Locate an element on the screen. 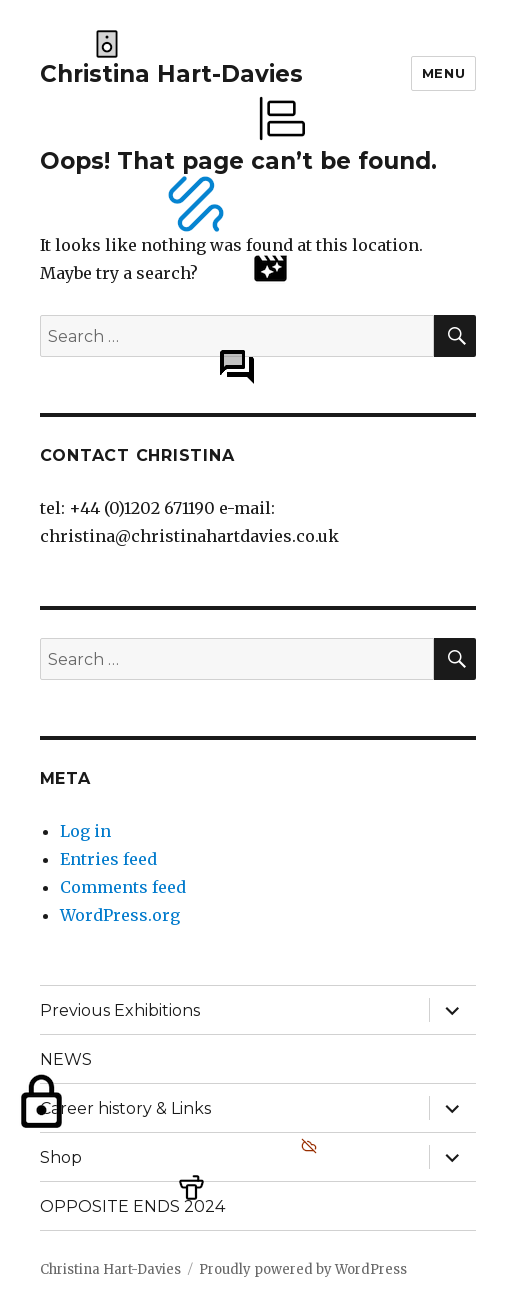 This screenshot has height=1308, width=516. open forum or group discussion is located at coordinates (237, 367).